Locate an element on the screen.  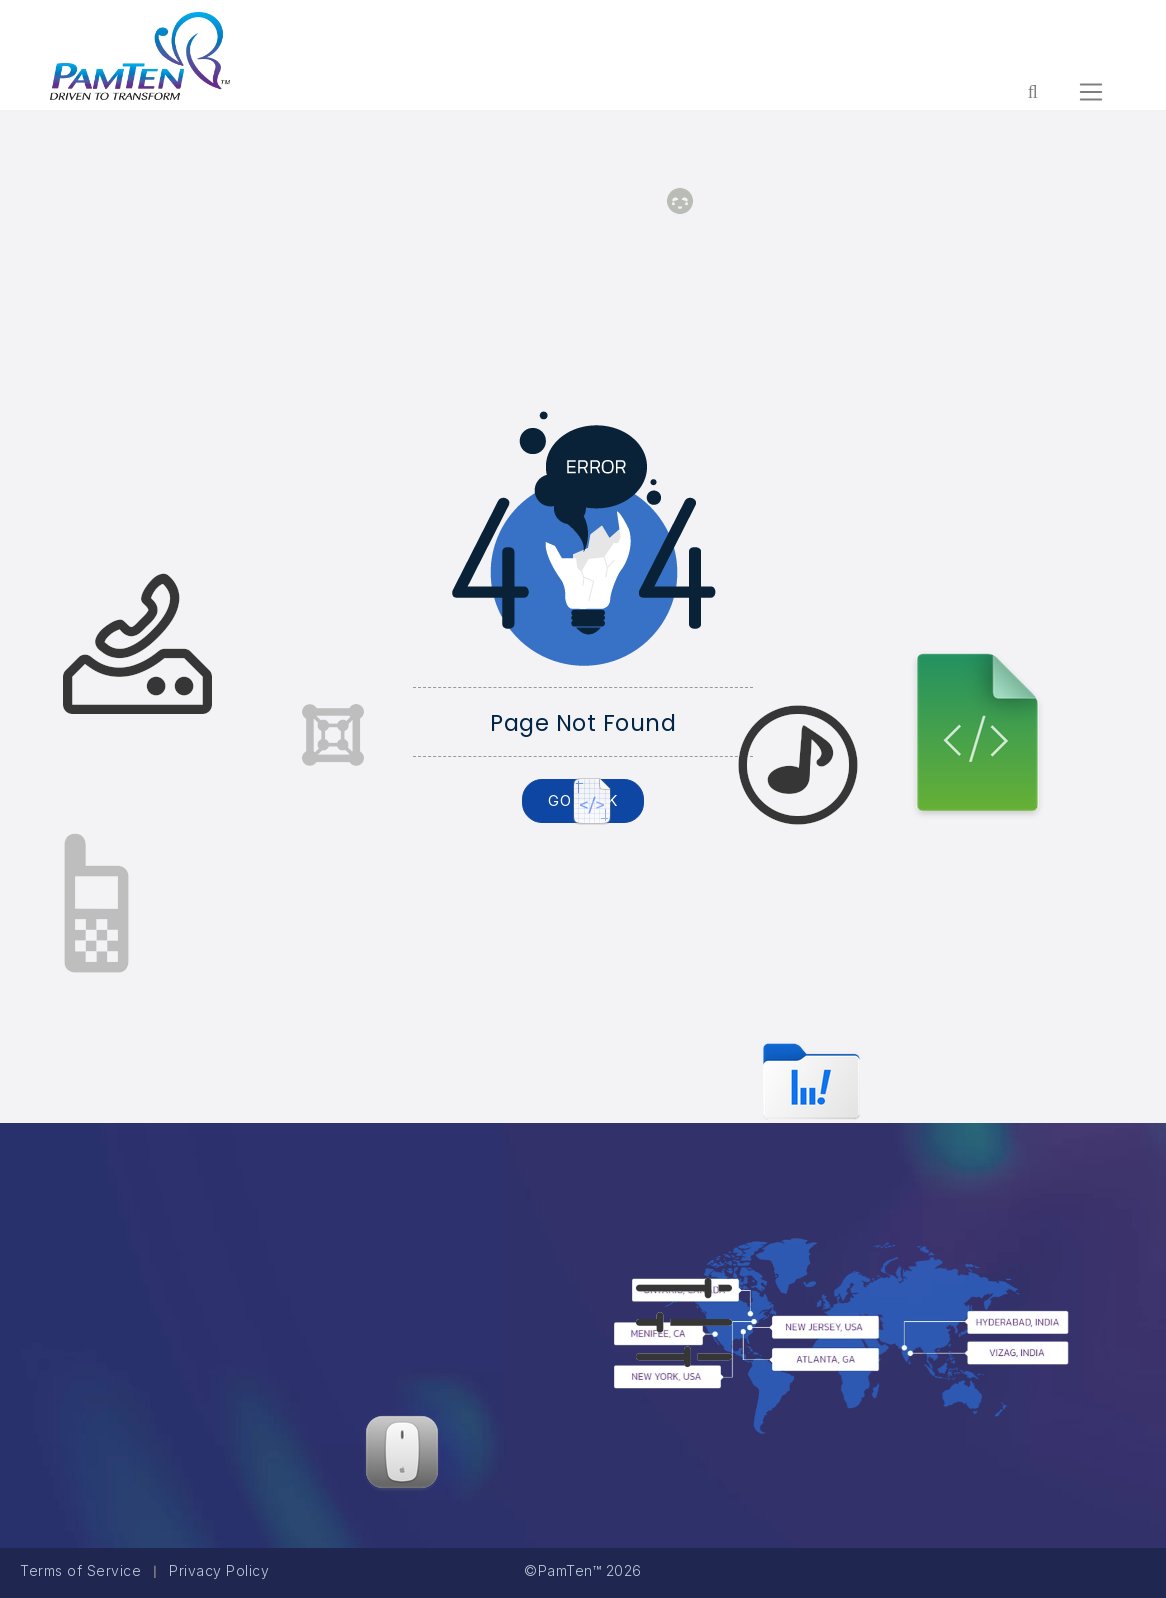
an html template file is located at coordinates (592, 801).